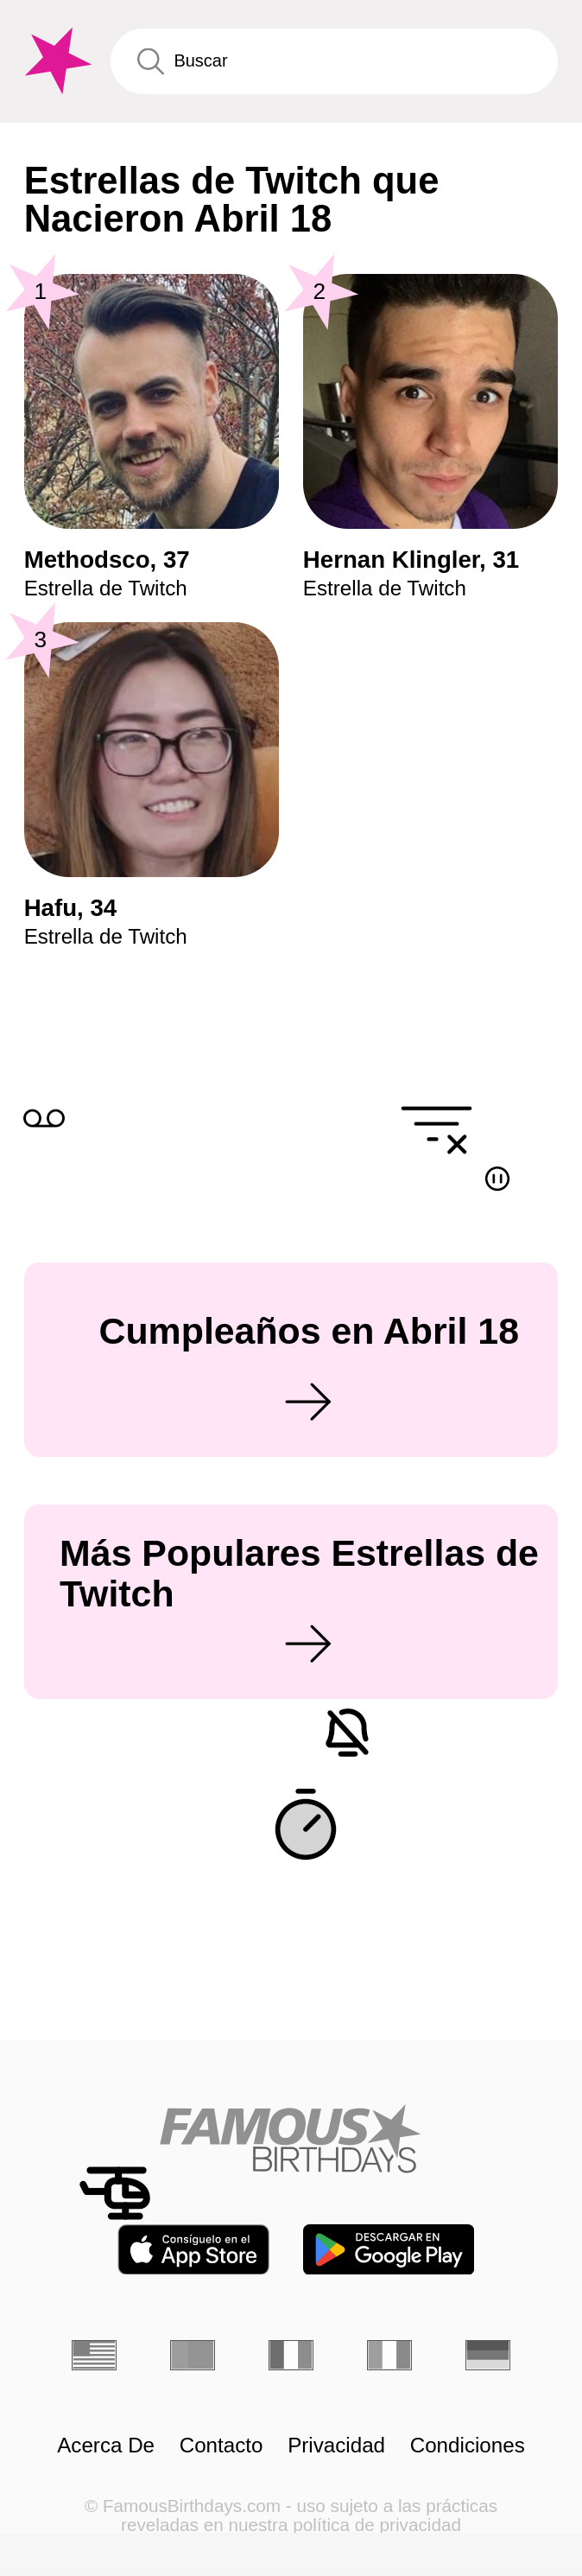 Image resolution: width=582 pixels, height=2576 pixels. What do you see at coordinates (306, 1827) in the screenshot?
I see `set a countdown timer` at bounding box center [306, 1827].